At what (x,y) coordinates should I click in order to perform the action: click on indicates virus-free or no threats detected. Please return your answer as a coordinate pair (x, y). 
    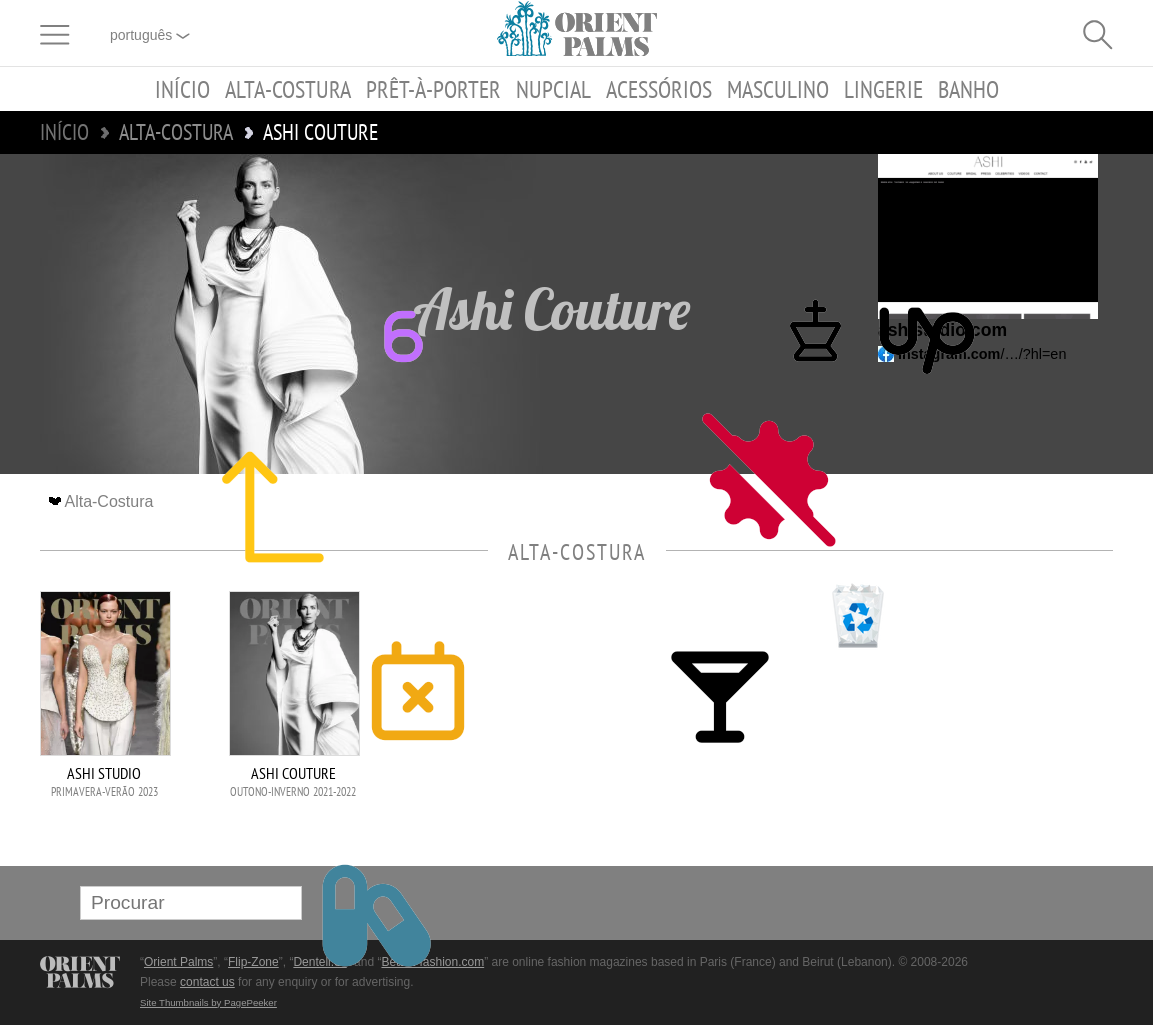
    Looking at the image, I should click on (769, 480).